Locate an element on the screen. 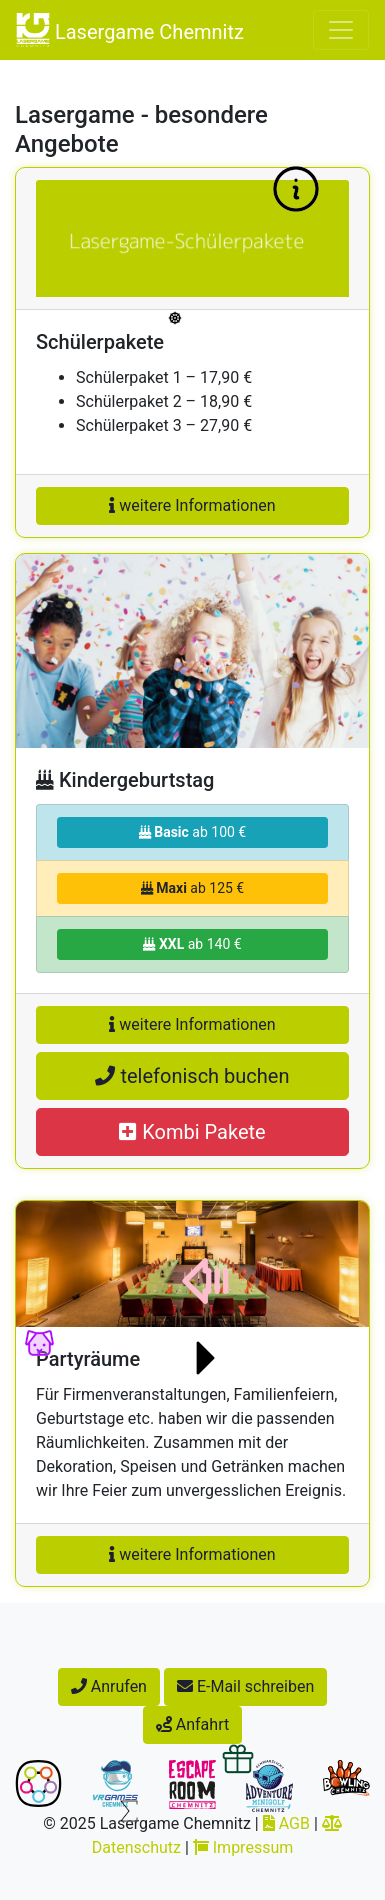  go back multiple steps is located at coordinates (207, 1281).